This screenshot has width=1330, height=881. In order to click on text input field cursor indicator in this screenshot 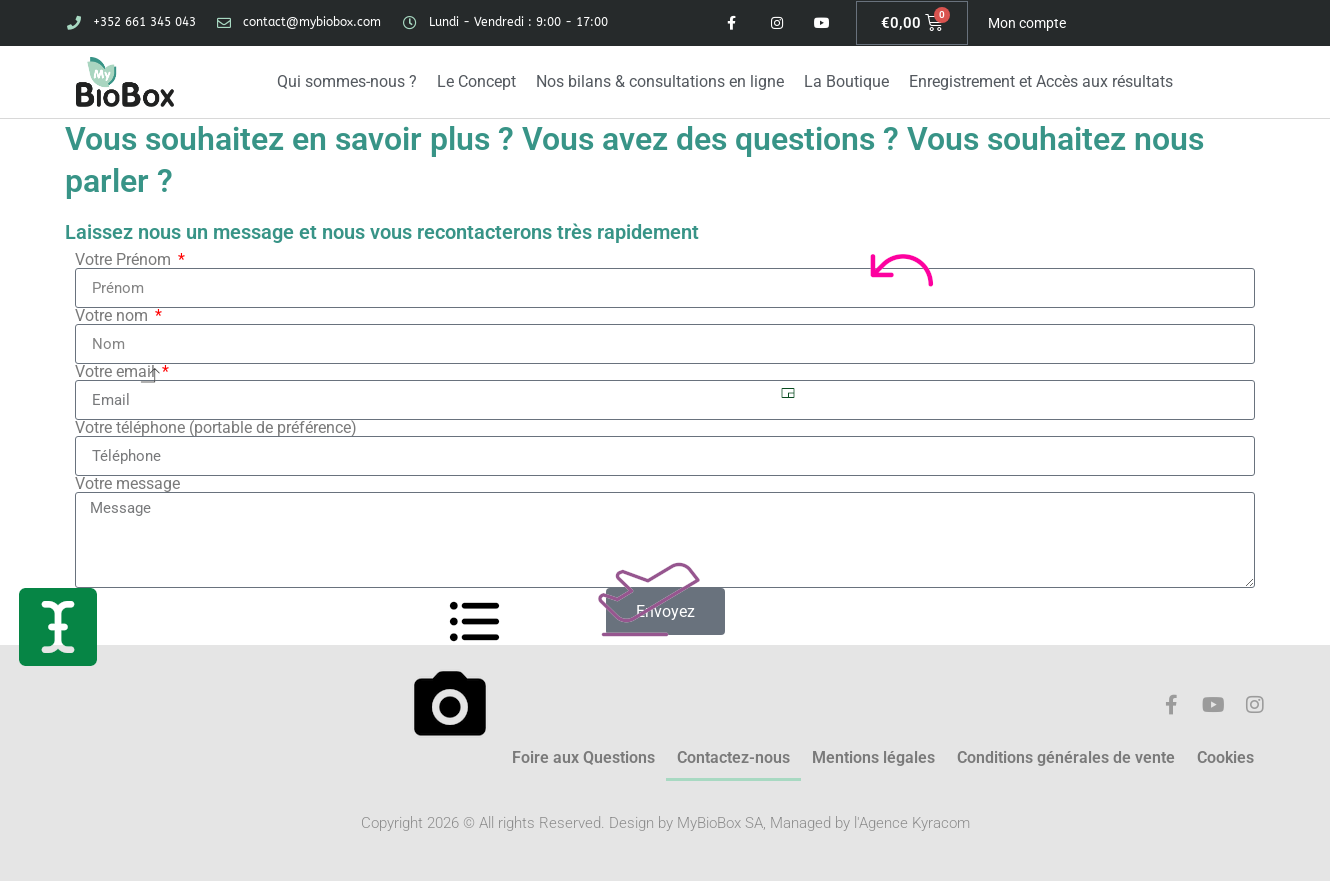, I will do `click(58, 627)`.